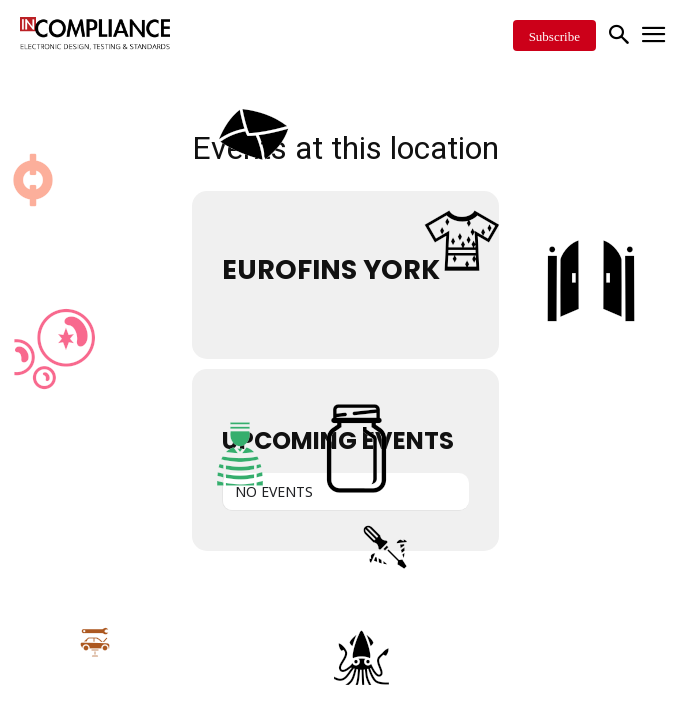  Describe the element at coordinates (385, 547) in the screenshot. I see `access tools or settings` at that location.